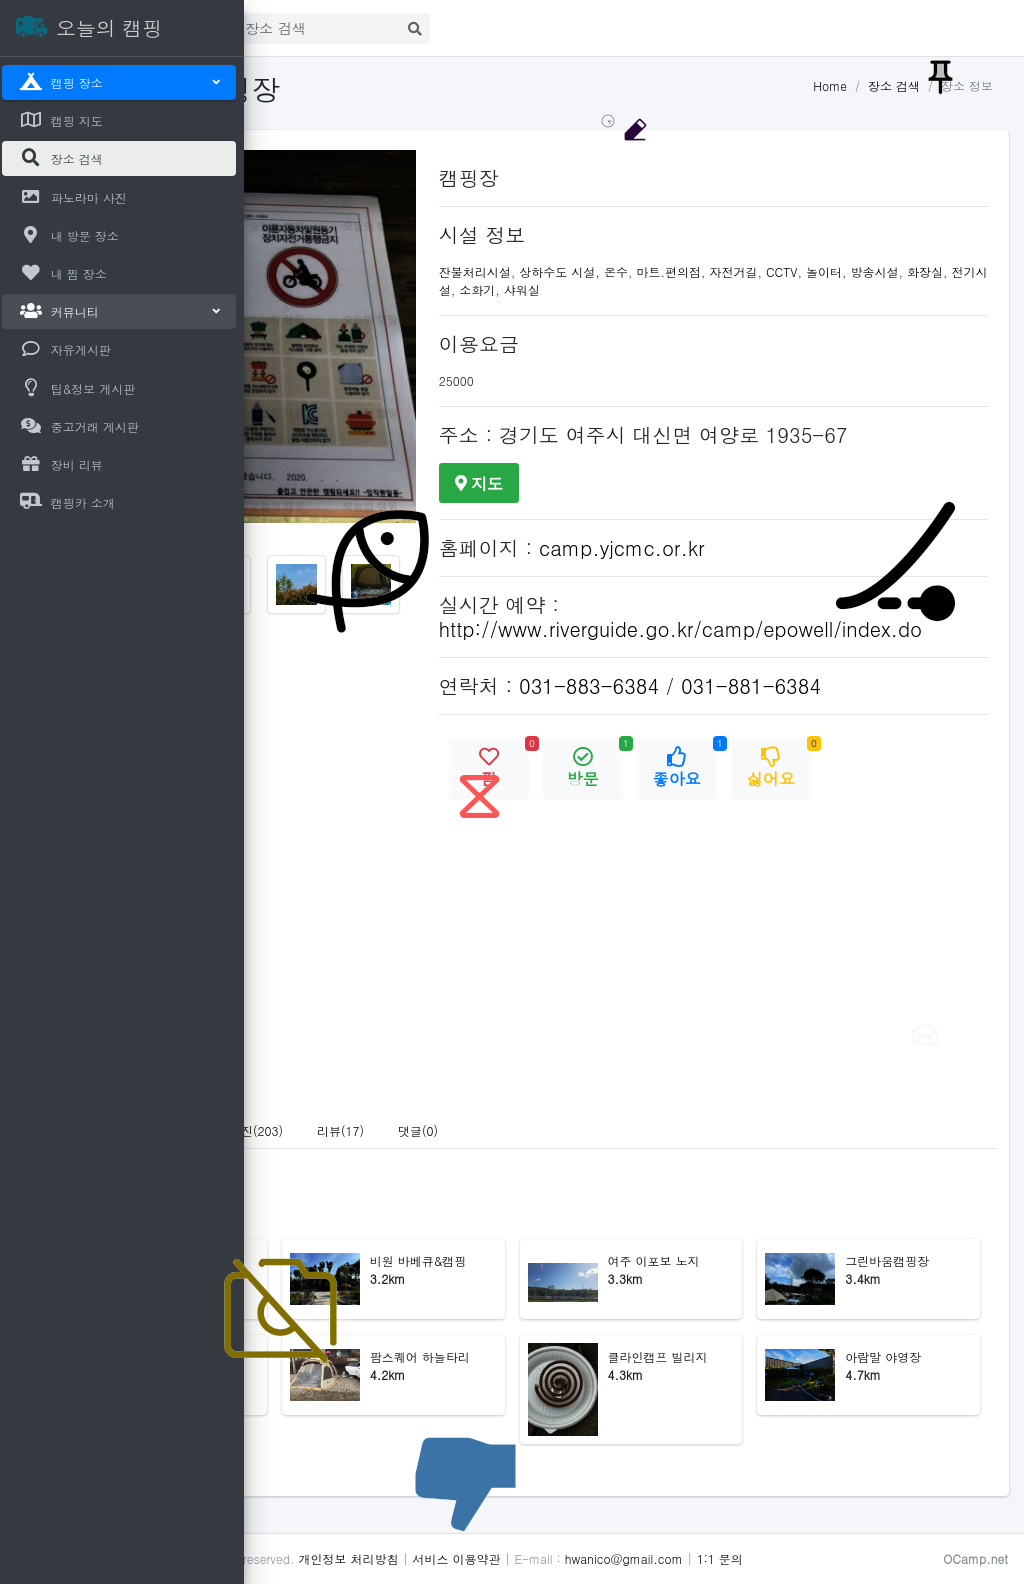  I want to click on dislike or downvote content, so click(465, 1484).